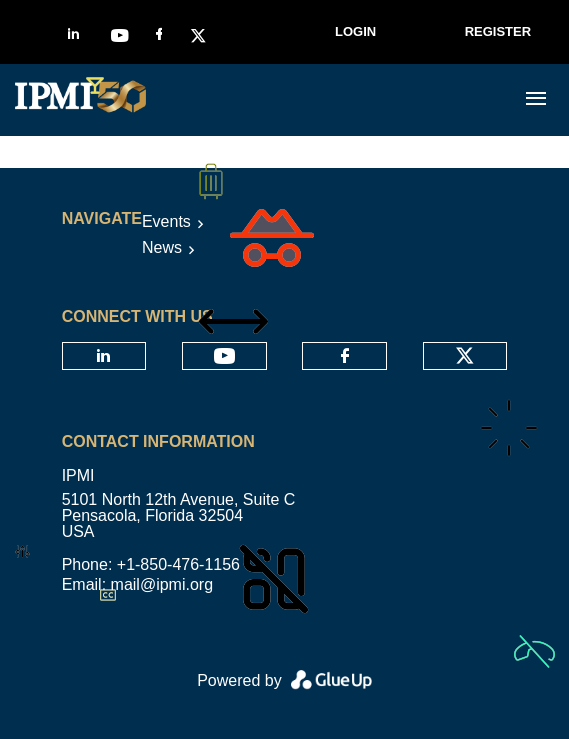 The image size is (569, 739). Describe the element at coordinates (509, 428) in the screenshot. I see `indicates loading or processing in progress` at that location.